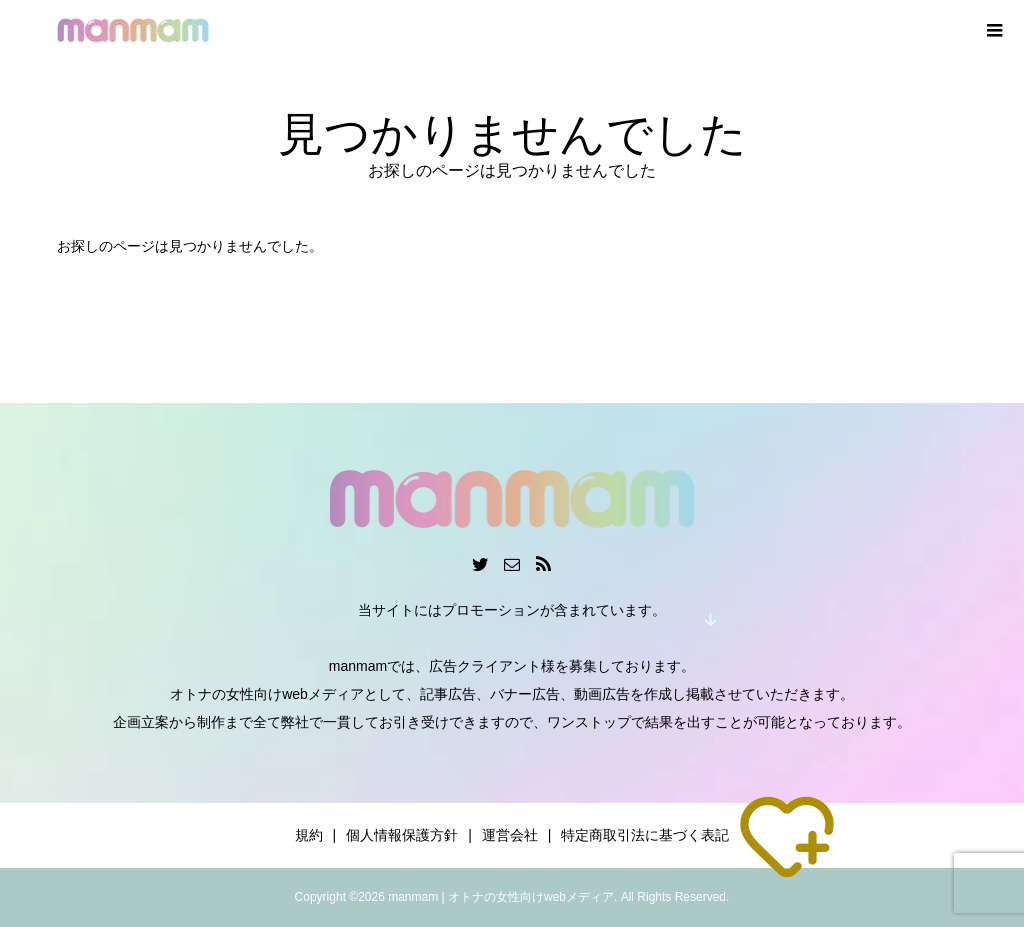 The image size is (1024, 927). Describe the element at coordinates (710, 619) in the screenshot. I see `scroll down or view more content` at that location.